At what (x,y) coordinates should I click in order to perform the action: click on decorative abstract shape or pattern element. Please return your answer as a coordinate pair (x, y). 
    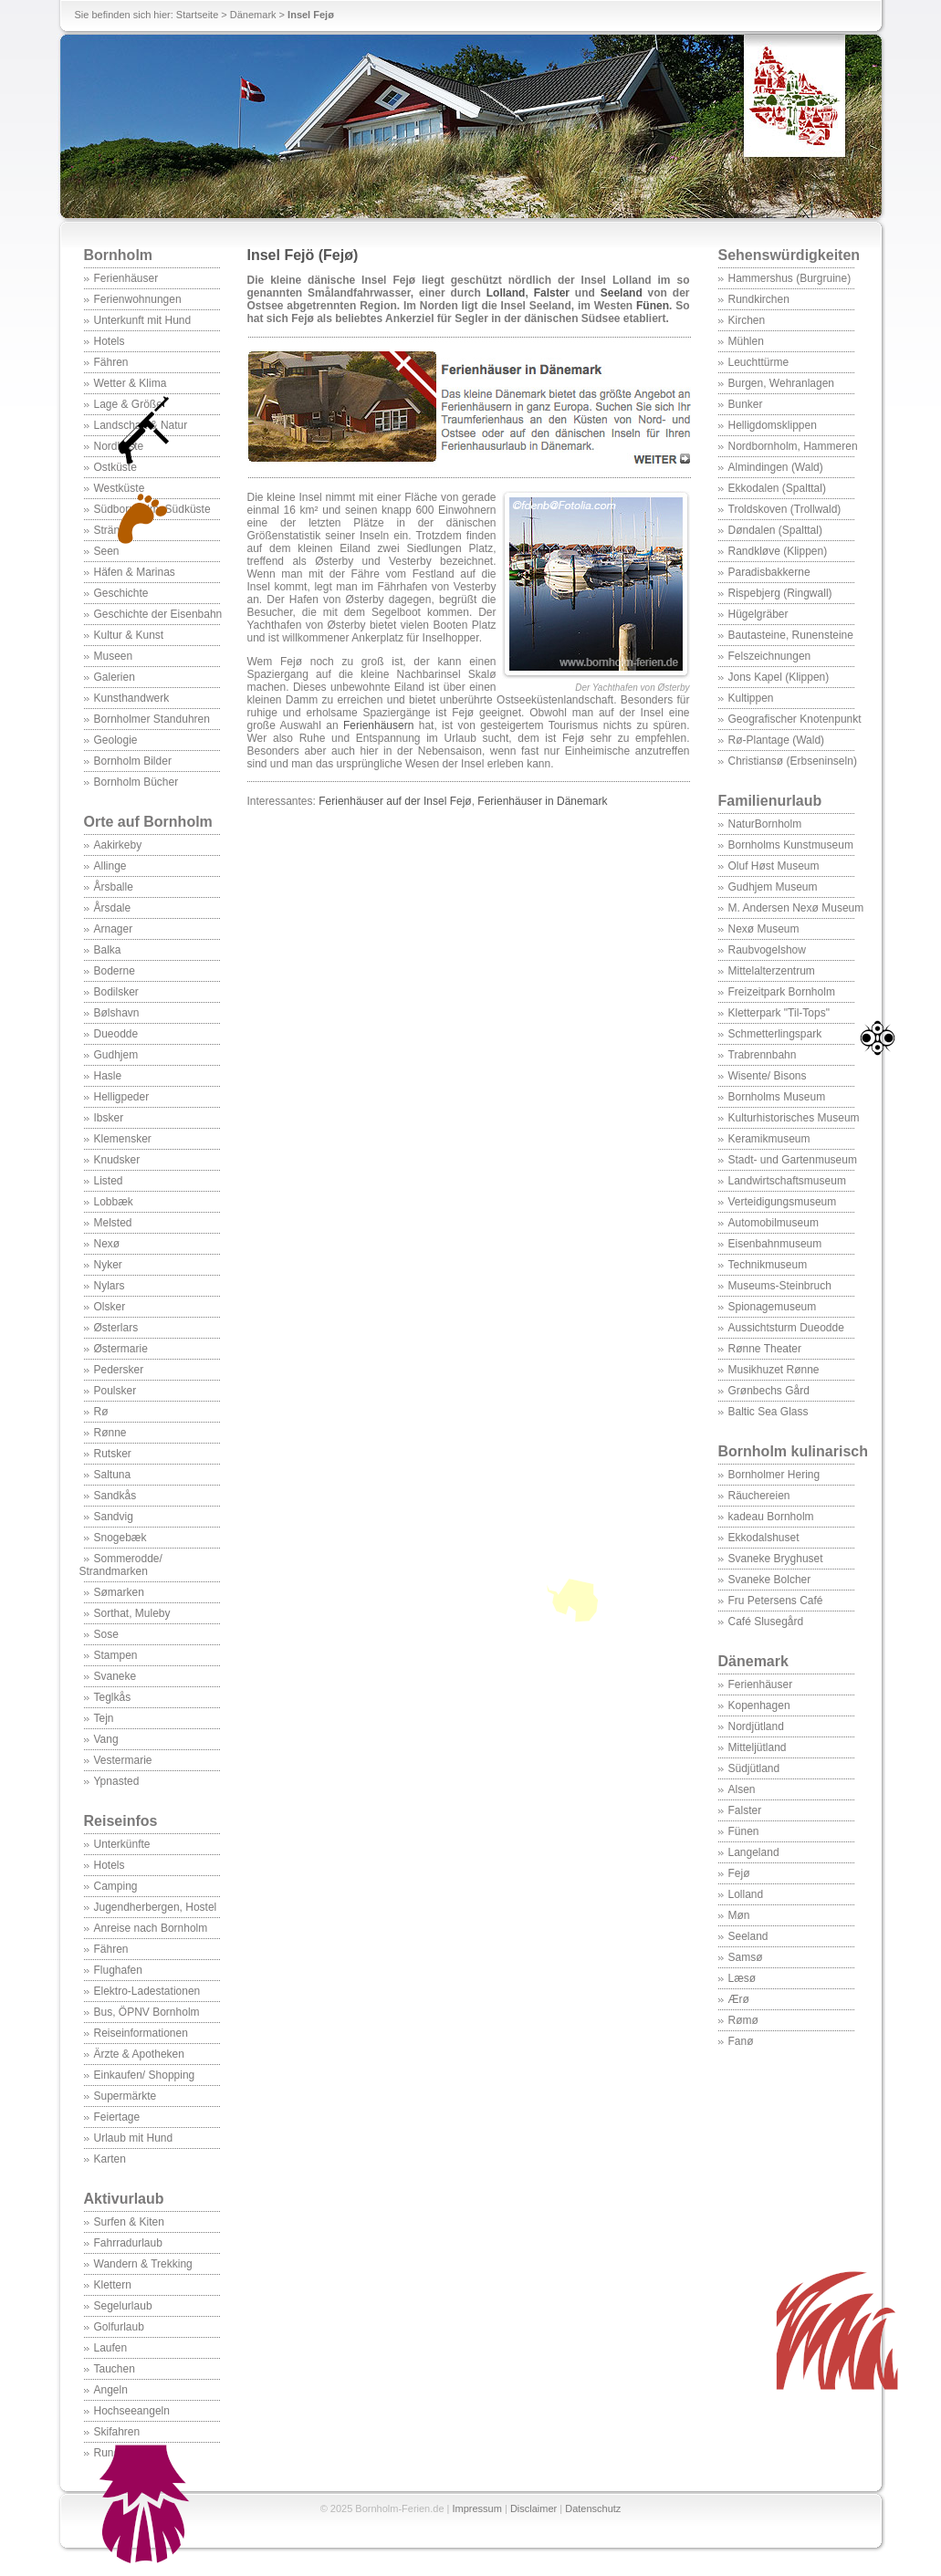
    Looking at the image, I should click on (877, 1038).